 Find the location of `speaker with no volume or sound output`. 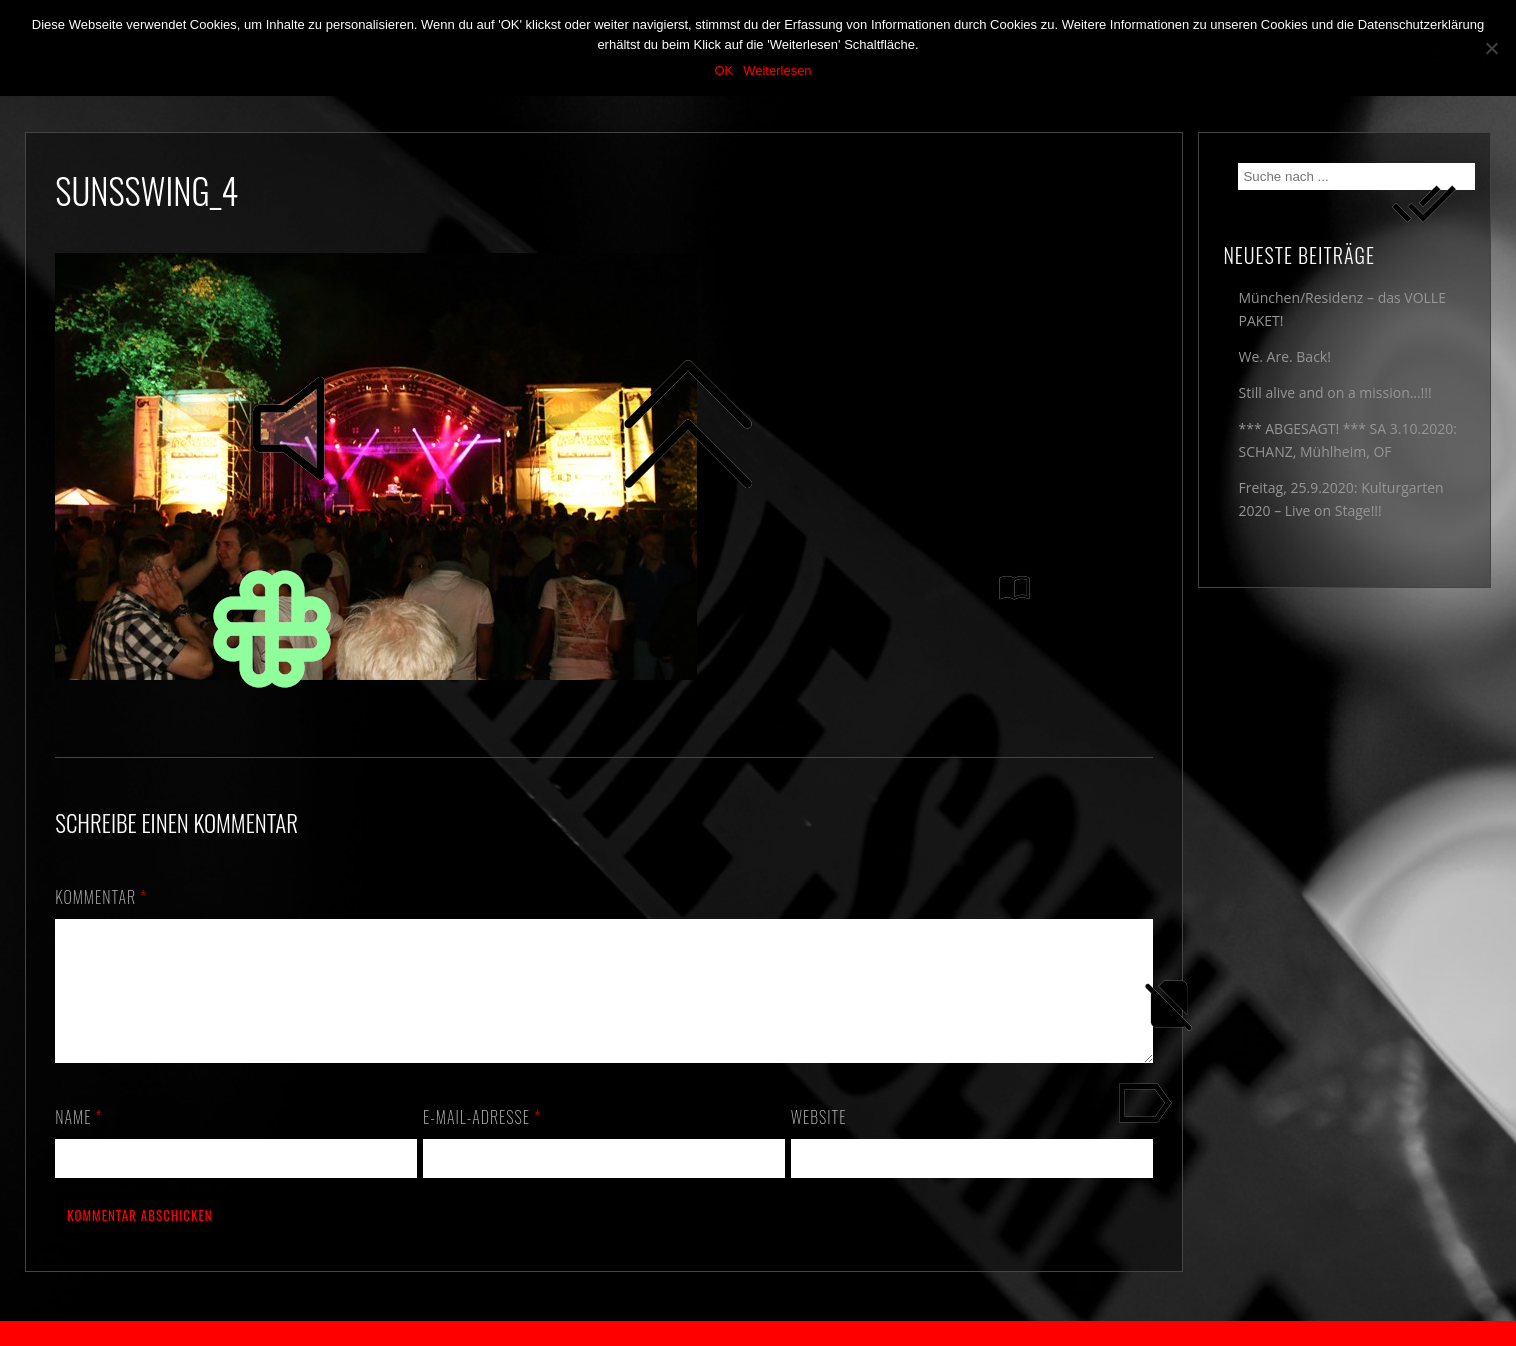

speaker with no volume or sound output is located at coordinates (304, 428).